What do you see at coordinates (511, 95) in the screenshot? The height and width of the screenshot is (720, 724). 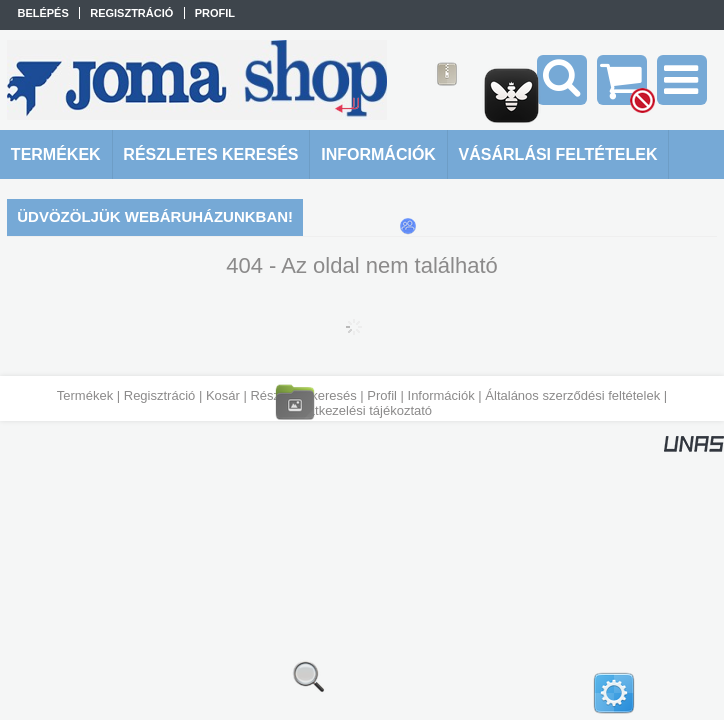 I see `open Kandji Self Service app for device management` at bounding box center [511, 95].